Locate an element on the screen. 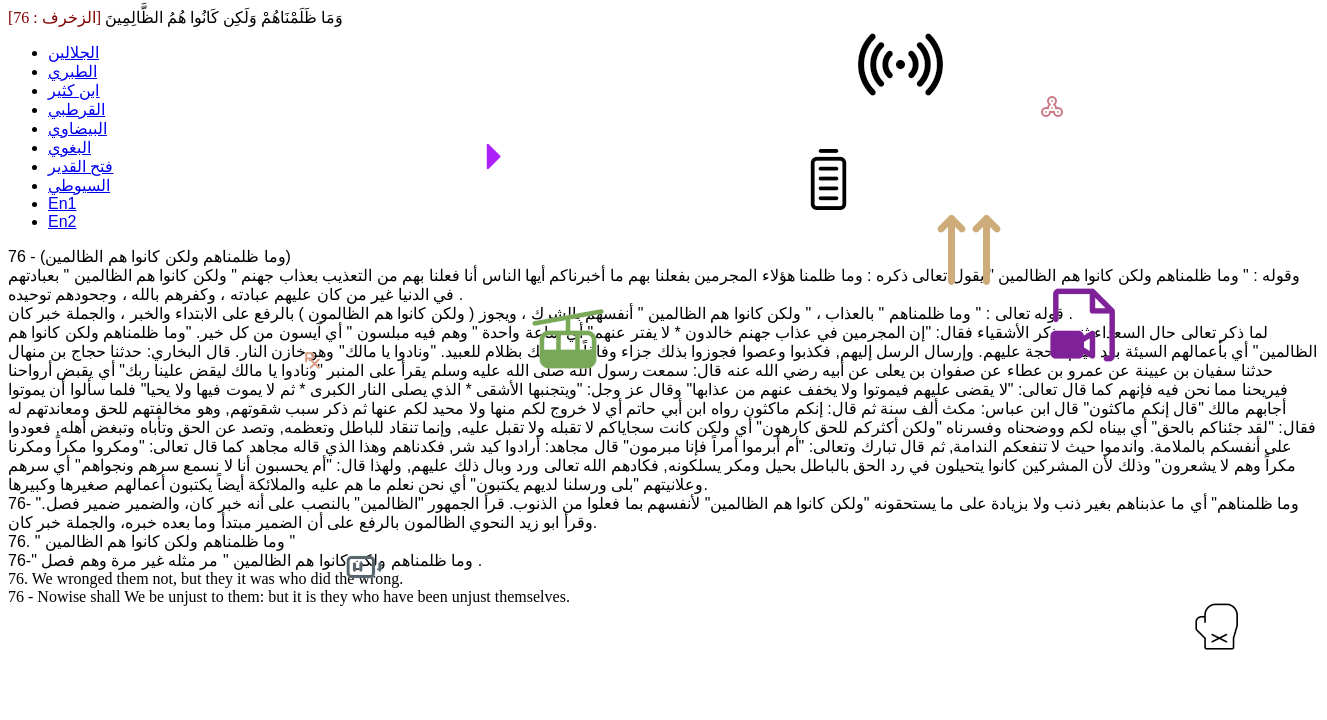 The width and height of the screenshot is (1327, 720). open a video file is located at coordinates (1084, 325).